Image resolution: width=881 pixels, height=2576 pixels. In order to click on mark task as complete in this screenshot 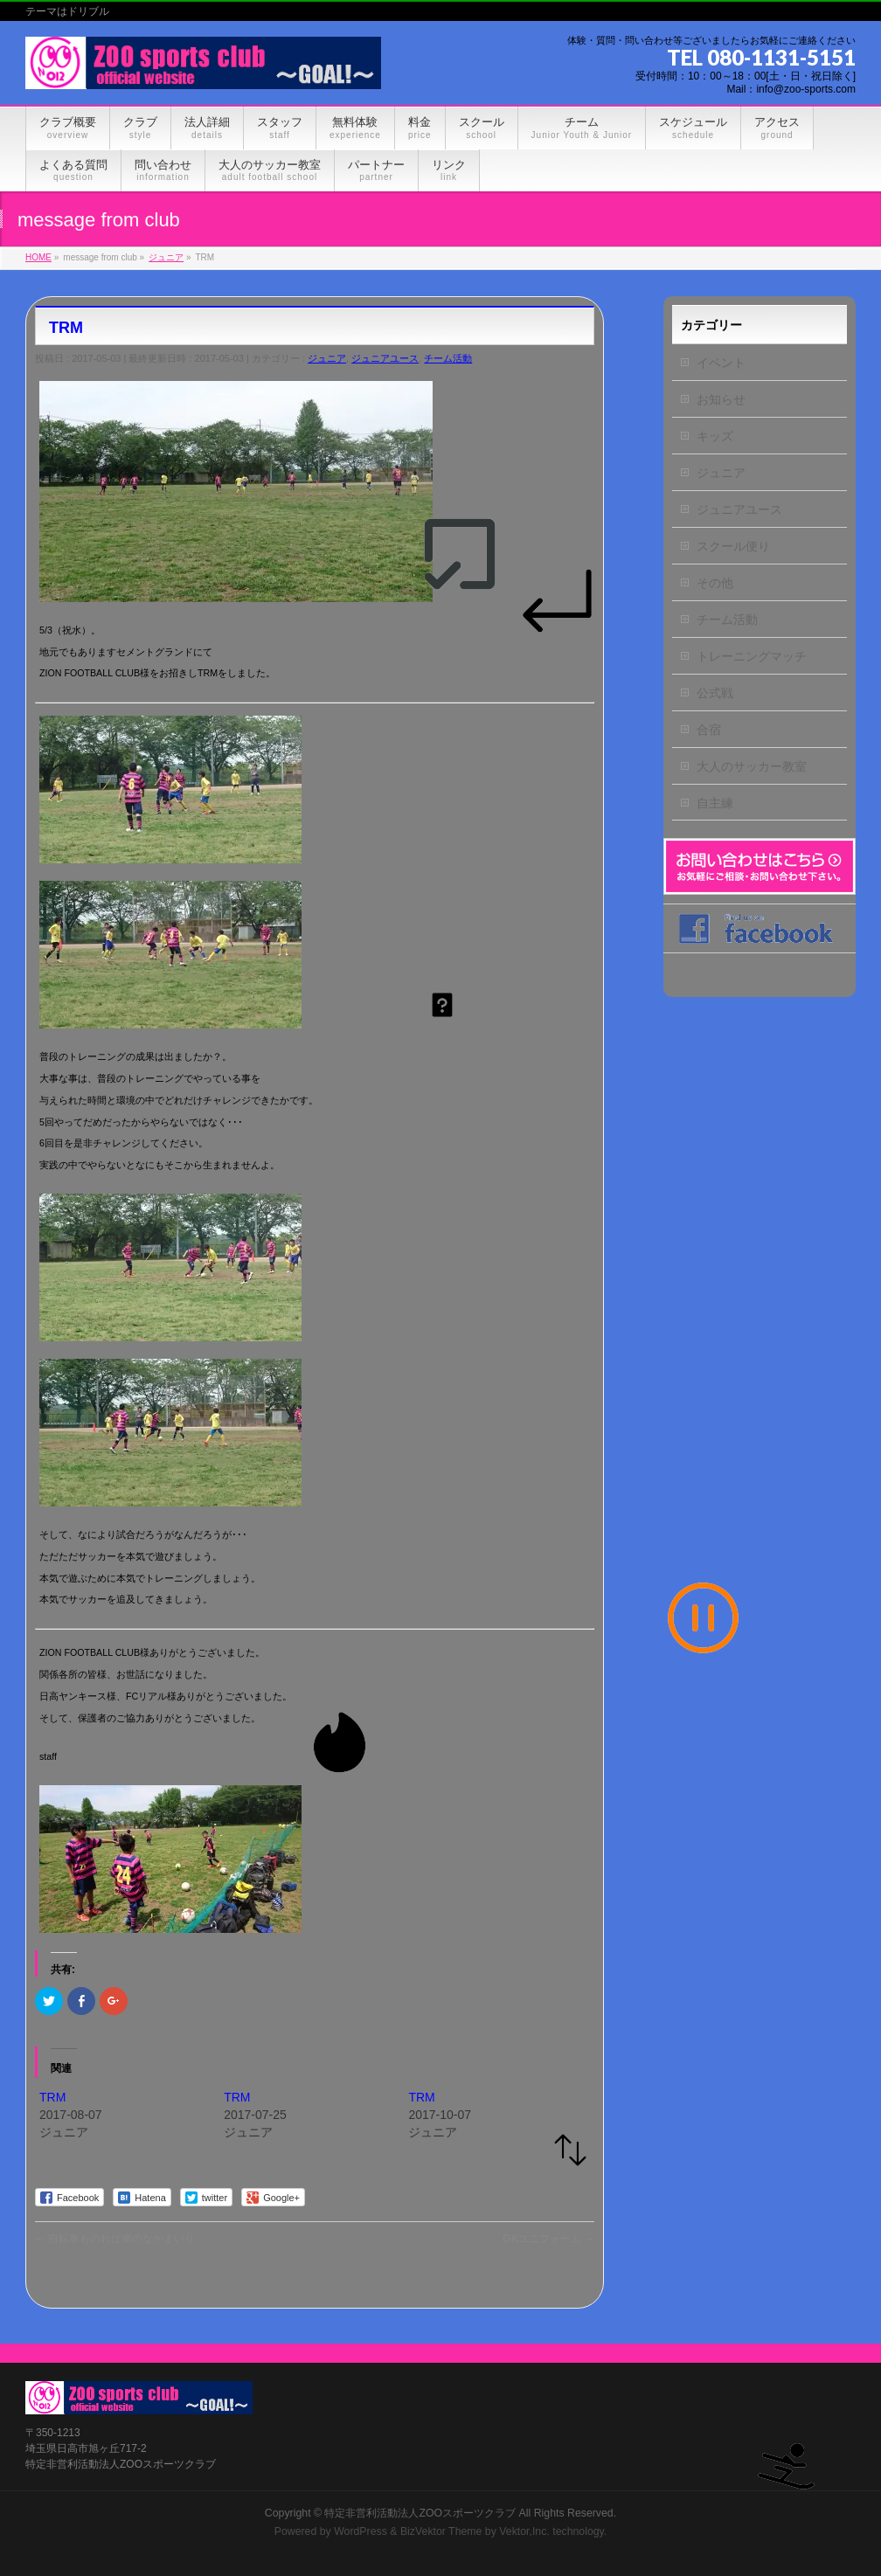, I will do `click(460, 554)`.